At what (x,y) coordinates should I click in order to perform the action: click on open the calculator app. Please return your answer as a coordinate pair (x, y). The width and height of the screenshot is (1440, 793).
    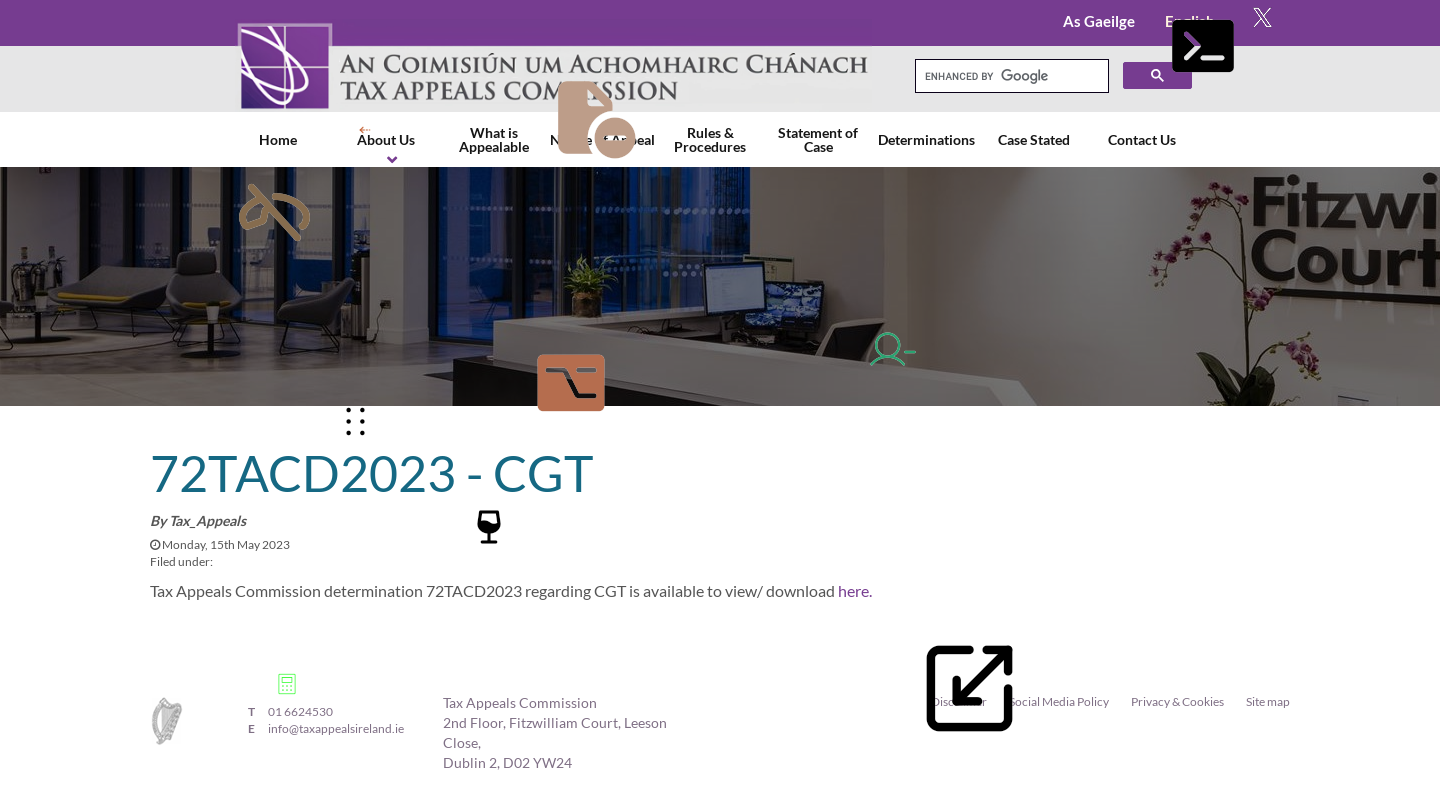
    Looking at the image, I should click on (287, 684).